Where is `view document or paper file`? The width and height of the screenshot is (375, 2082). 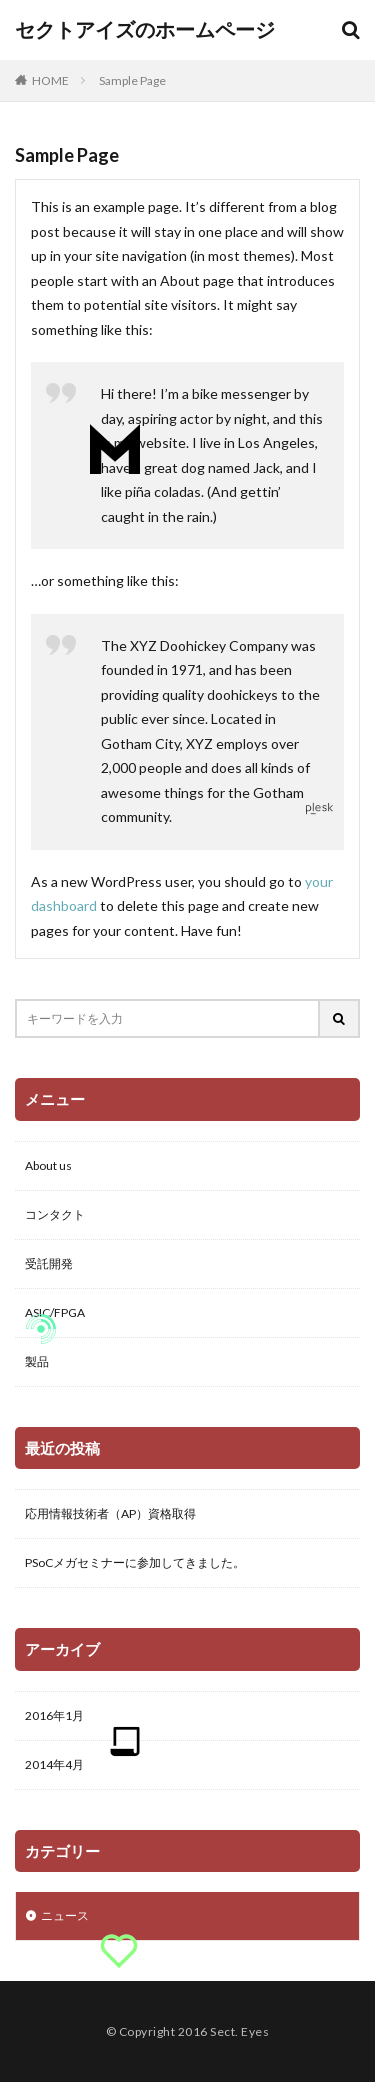 view document or paper file is located at coordinates (126, 1741).